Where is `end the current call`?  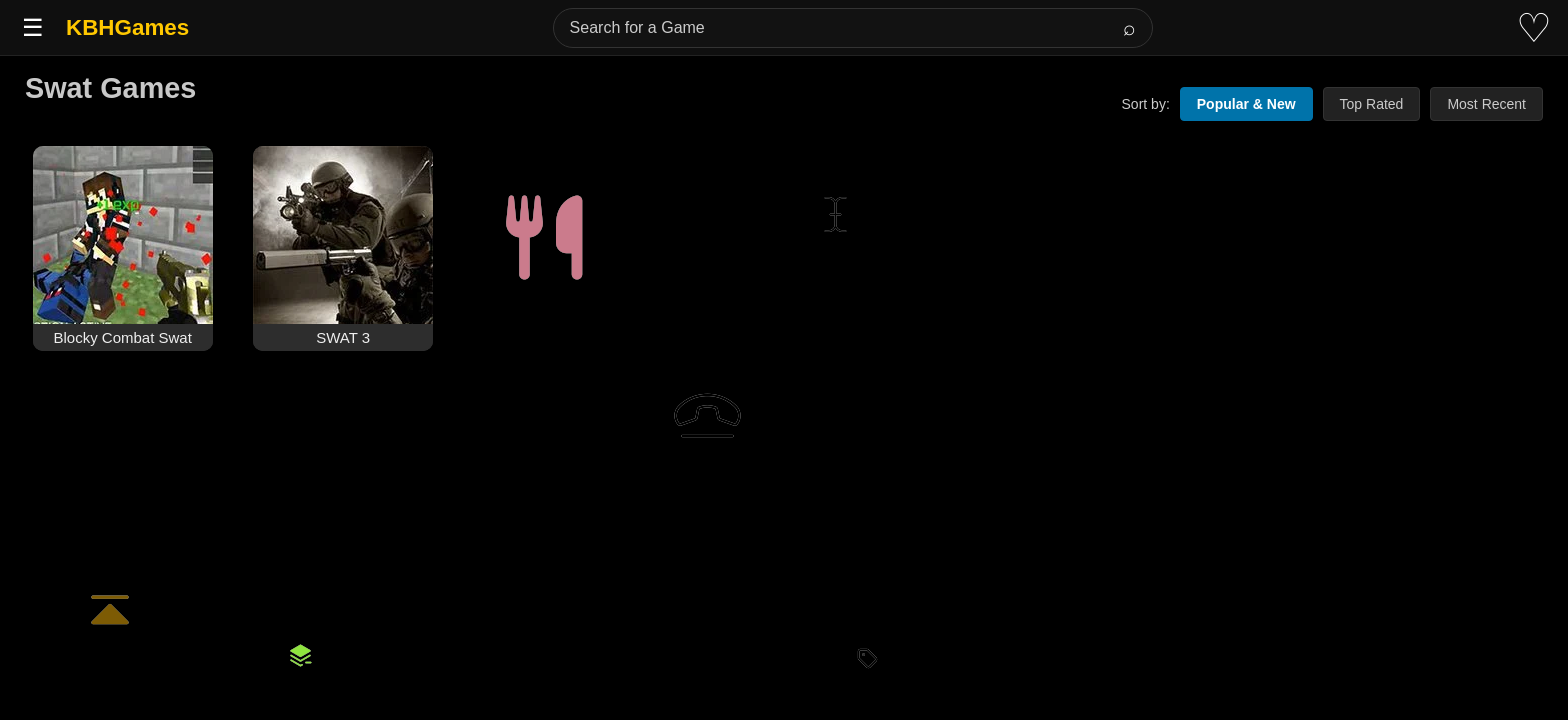 end the current call is located at coordinates (707, 415).